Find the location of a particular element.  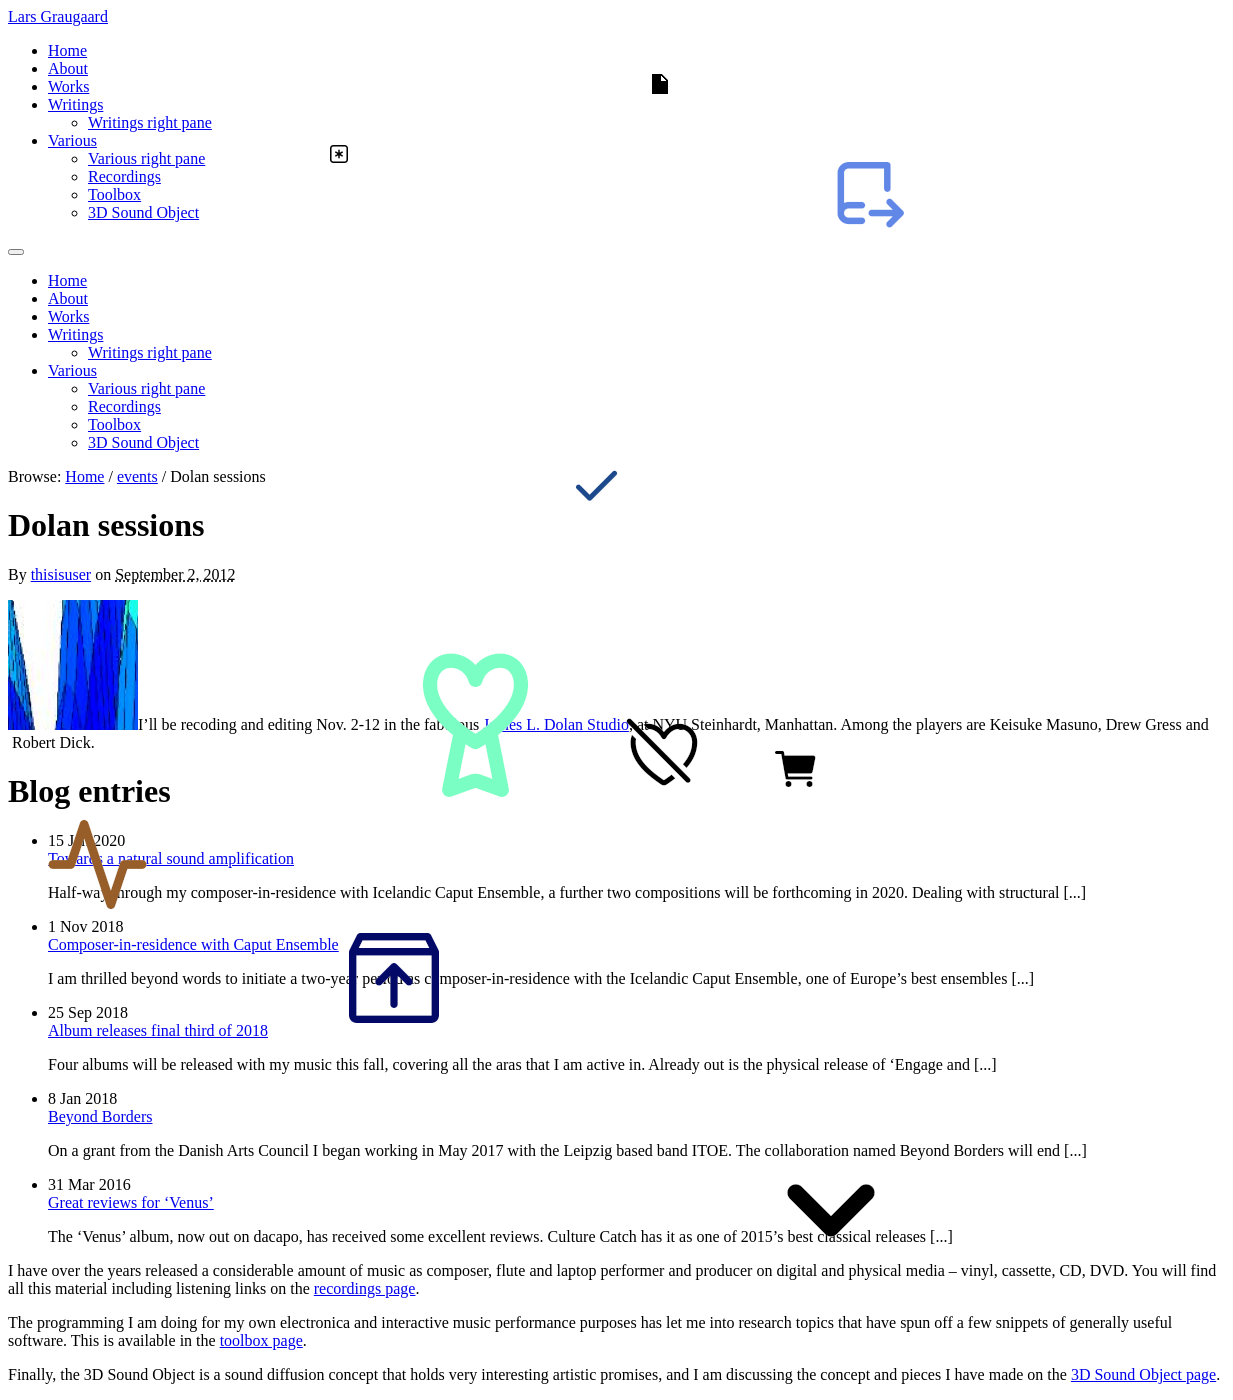

access API keys or secrets is located at coordinates (339, 154).